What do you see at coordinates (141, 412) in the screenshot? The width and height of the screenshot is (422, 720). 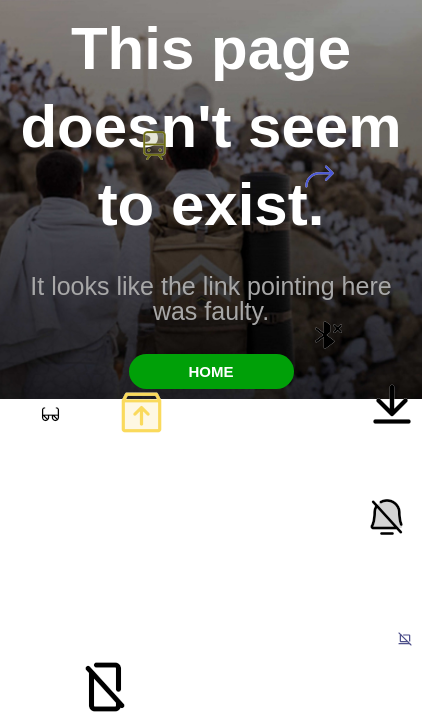 I see `upload or export a package` at bounding box center [141, 412].